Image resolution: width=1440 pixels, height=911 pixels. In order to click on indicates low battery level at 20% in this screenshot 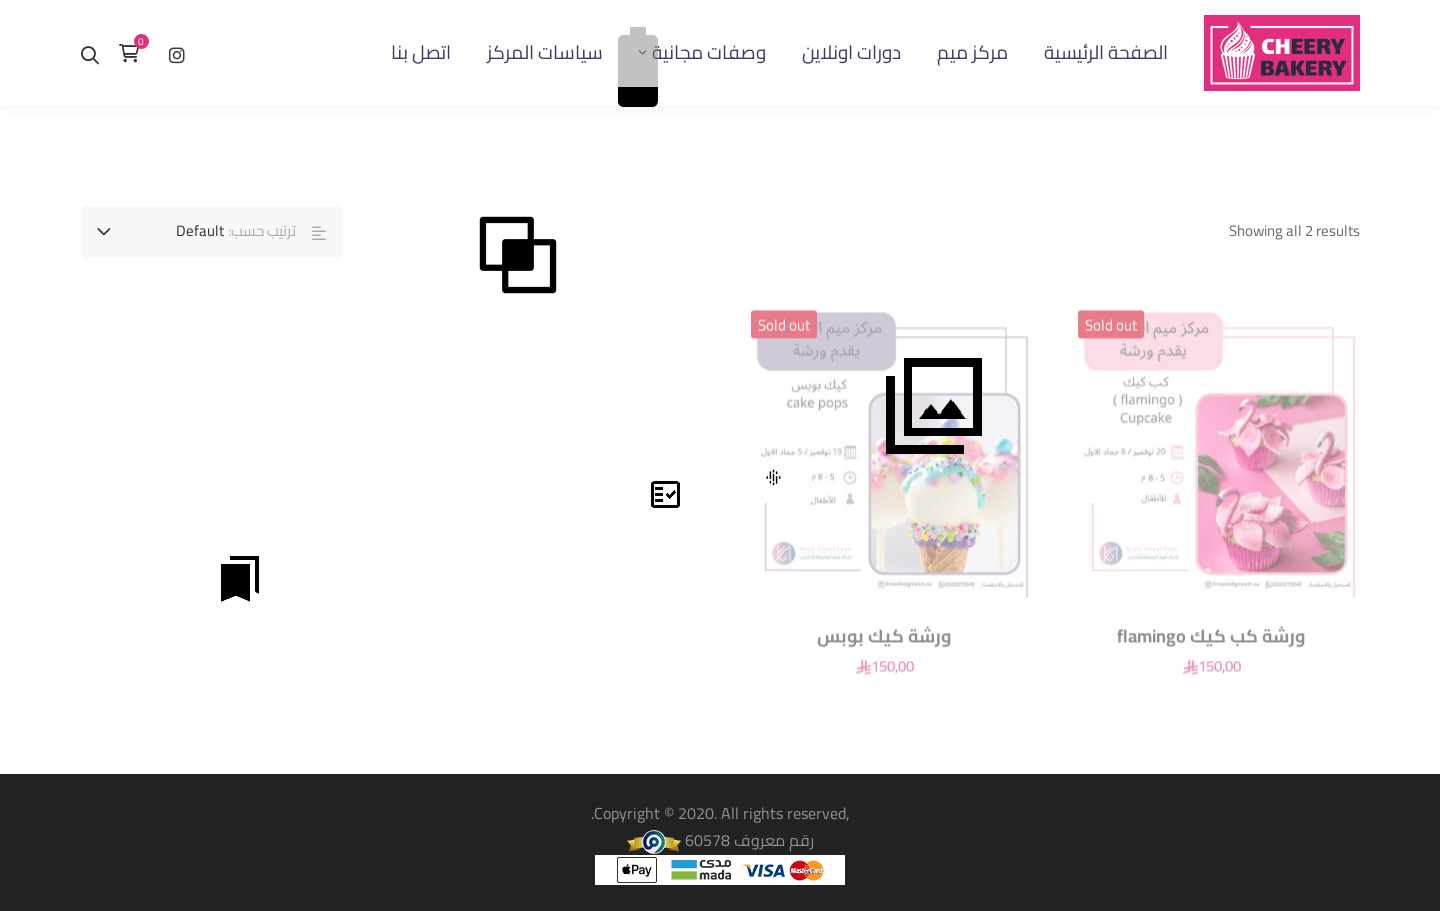, I will do `click(638, 67)`.